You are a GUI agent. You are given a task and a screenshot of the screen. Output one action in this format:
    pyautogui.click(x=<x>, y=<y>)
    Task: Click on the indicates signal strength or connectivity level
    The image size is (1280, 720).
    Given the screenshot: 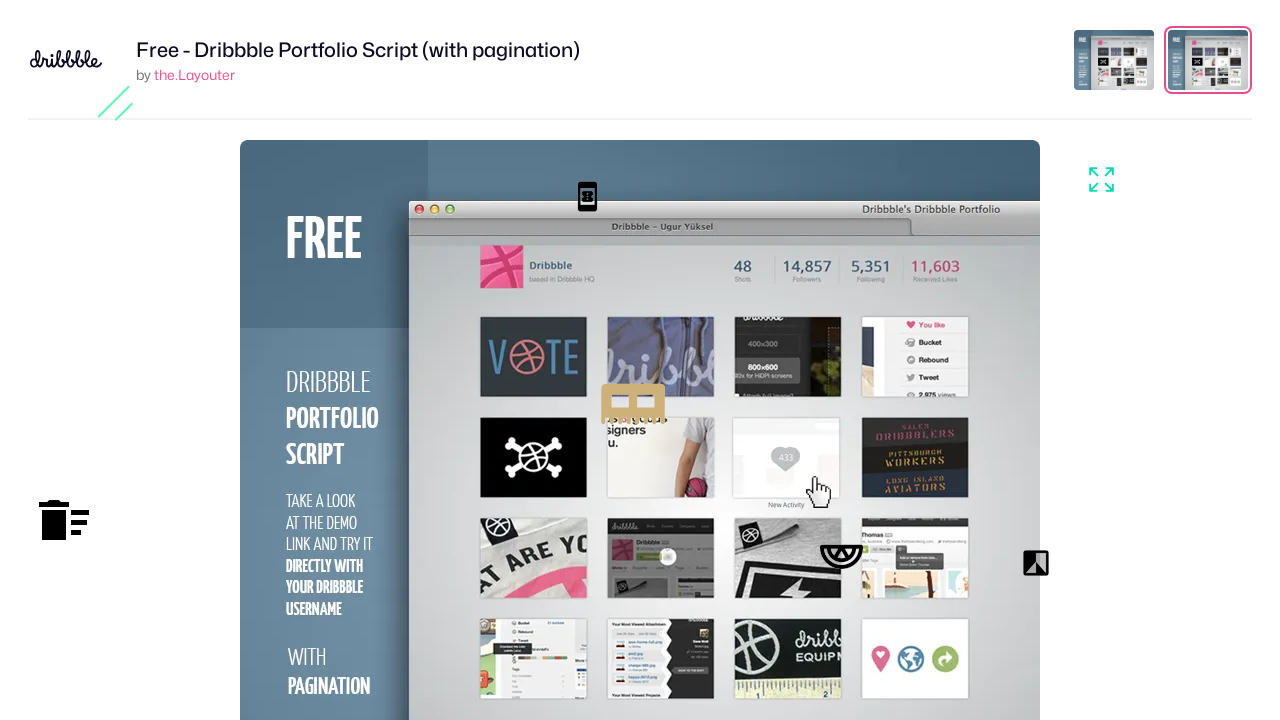 What is the action you would take?
    pyautogui.click(x=116, y=104)
    